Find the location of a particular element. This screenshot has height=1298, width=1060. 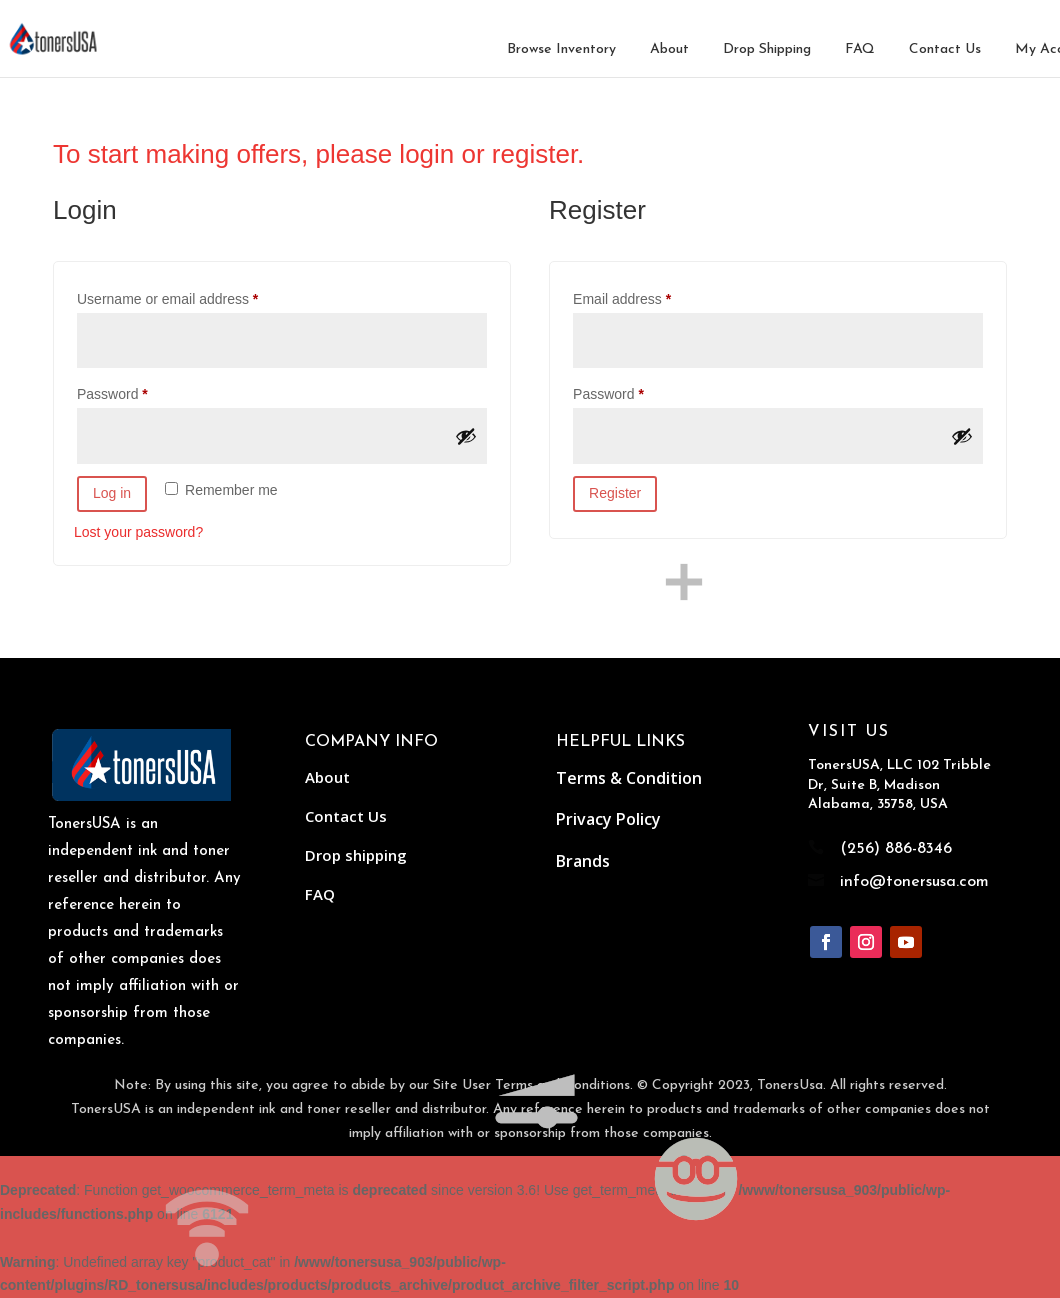

add a new item to a list is located at coordinates (684, 582).